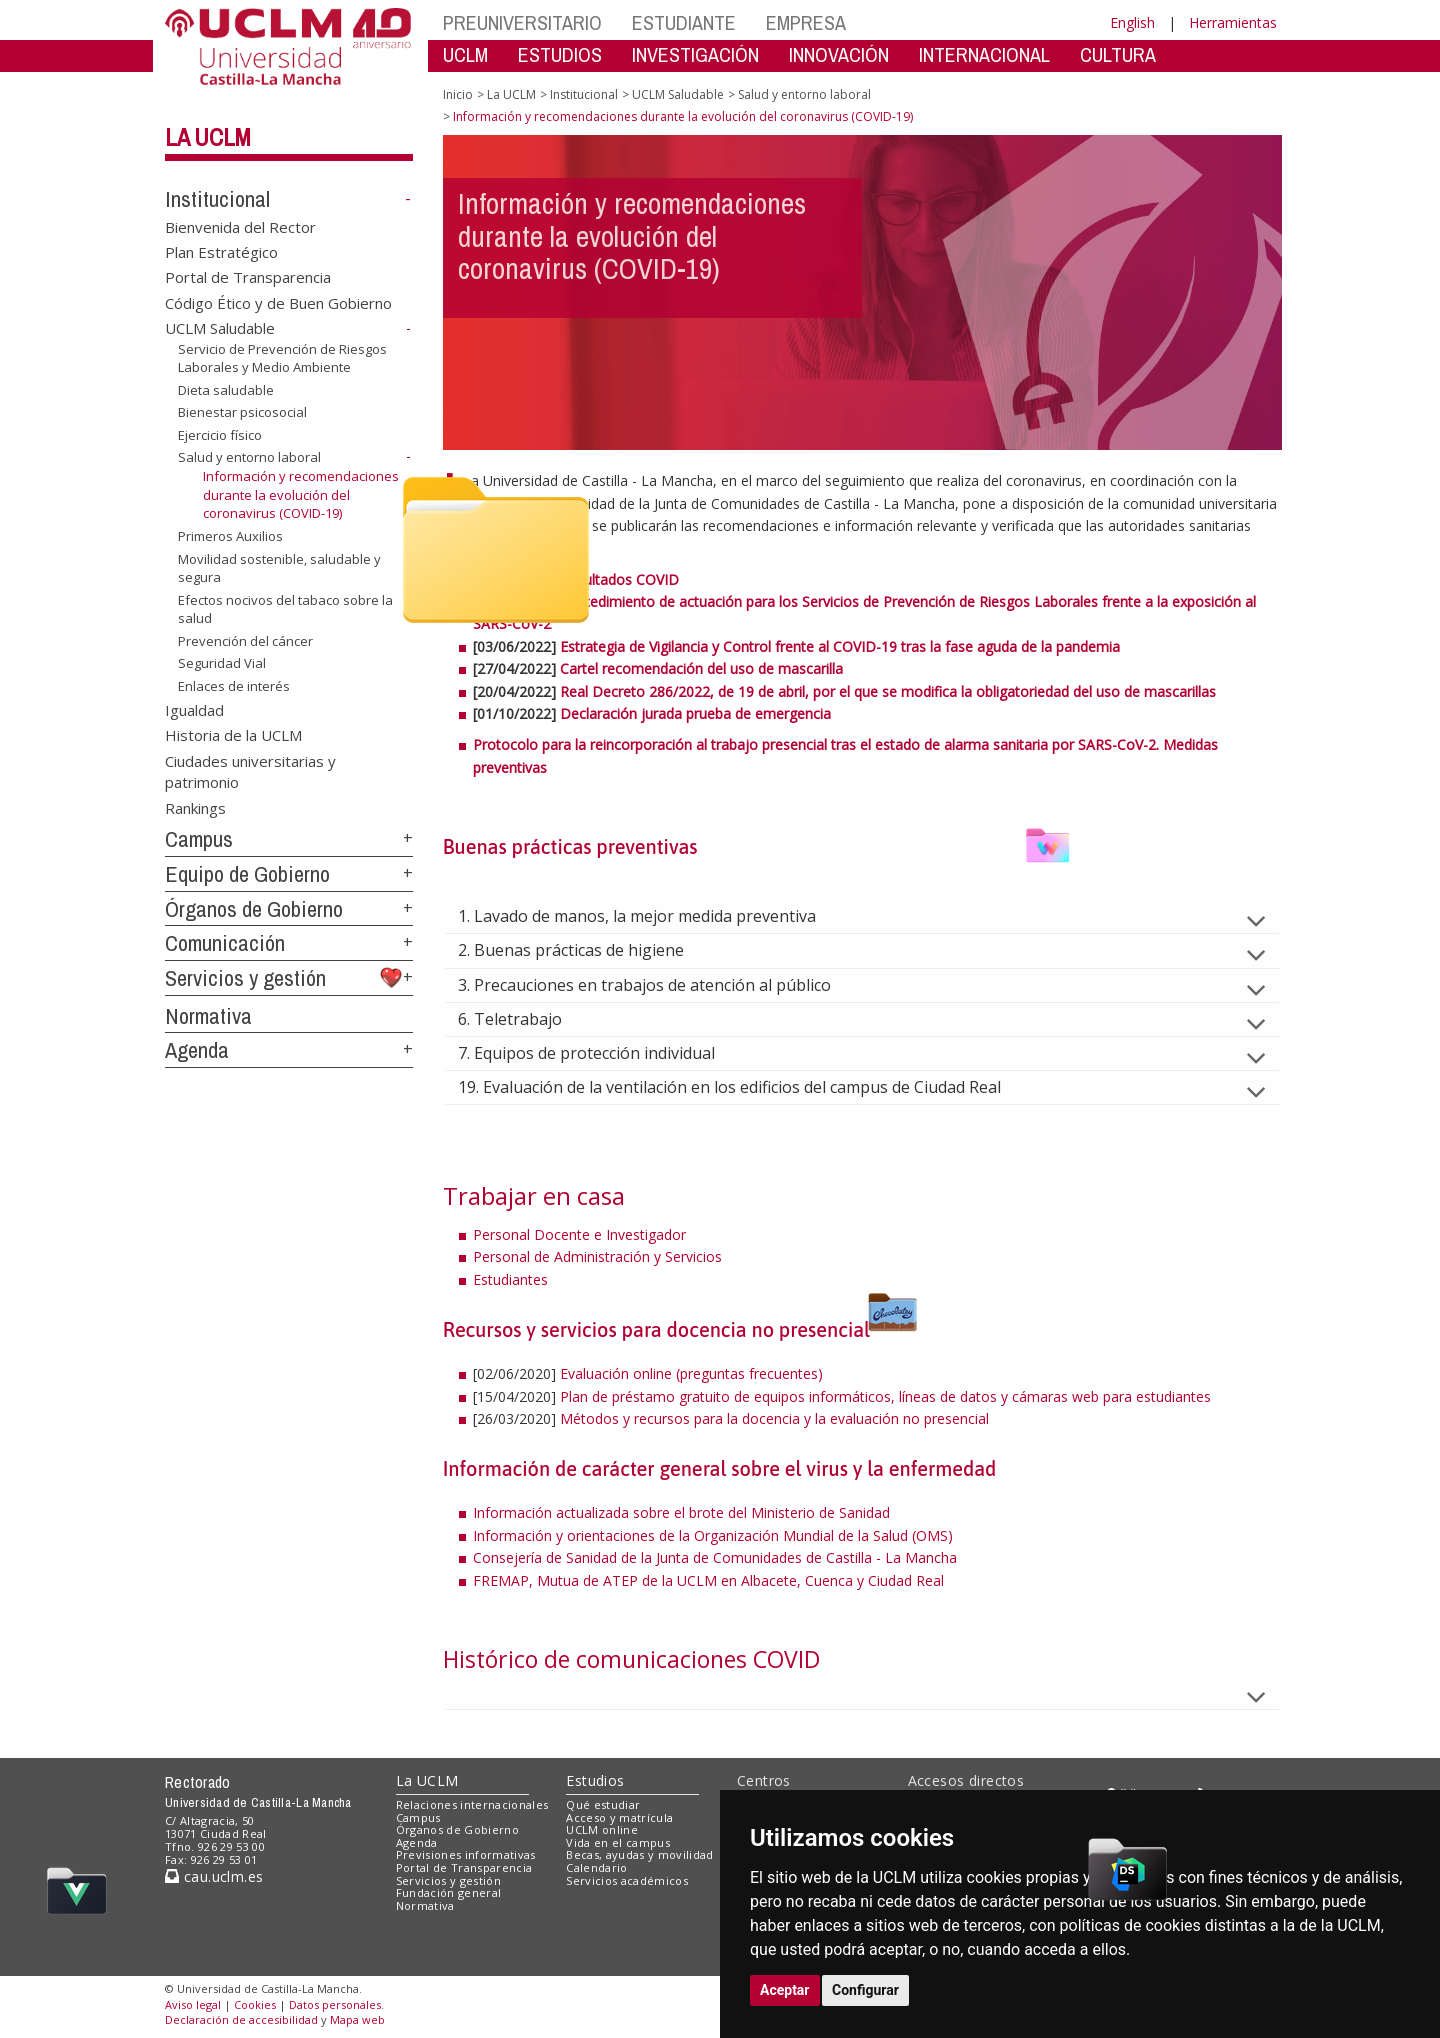 The width and height of the screenshot is (1440, 2038). What do you see at coordinates (76, 1892) in the screenshot?
I see `open folder containing vue.js project files` at bounding box center [76, 1892].